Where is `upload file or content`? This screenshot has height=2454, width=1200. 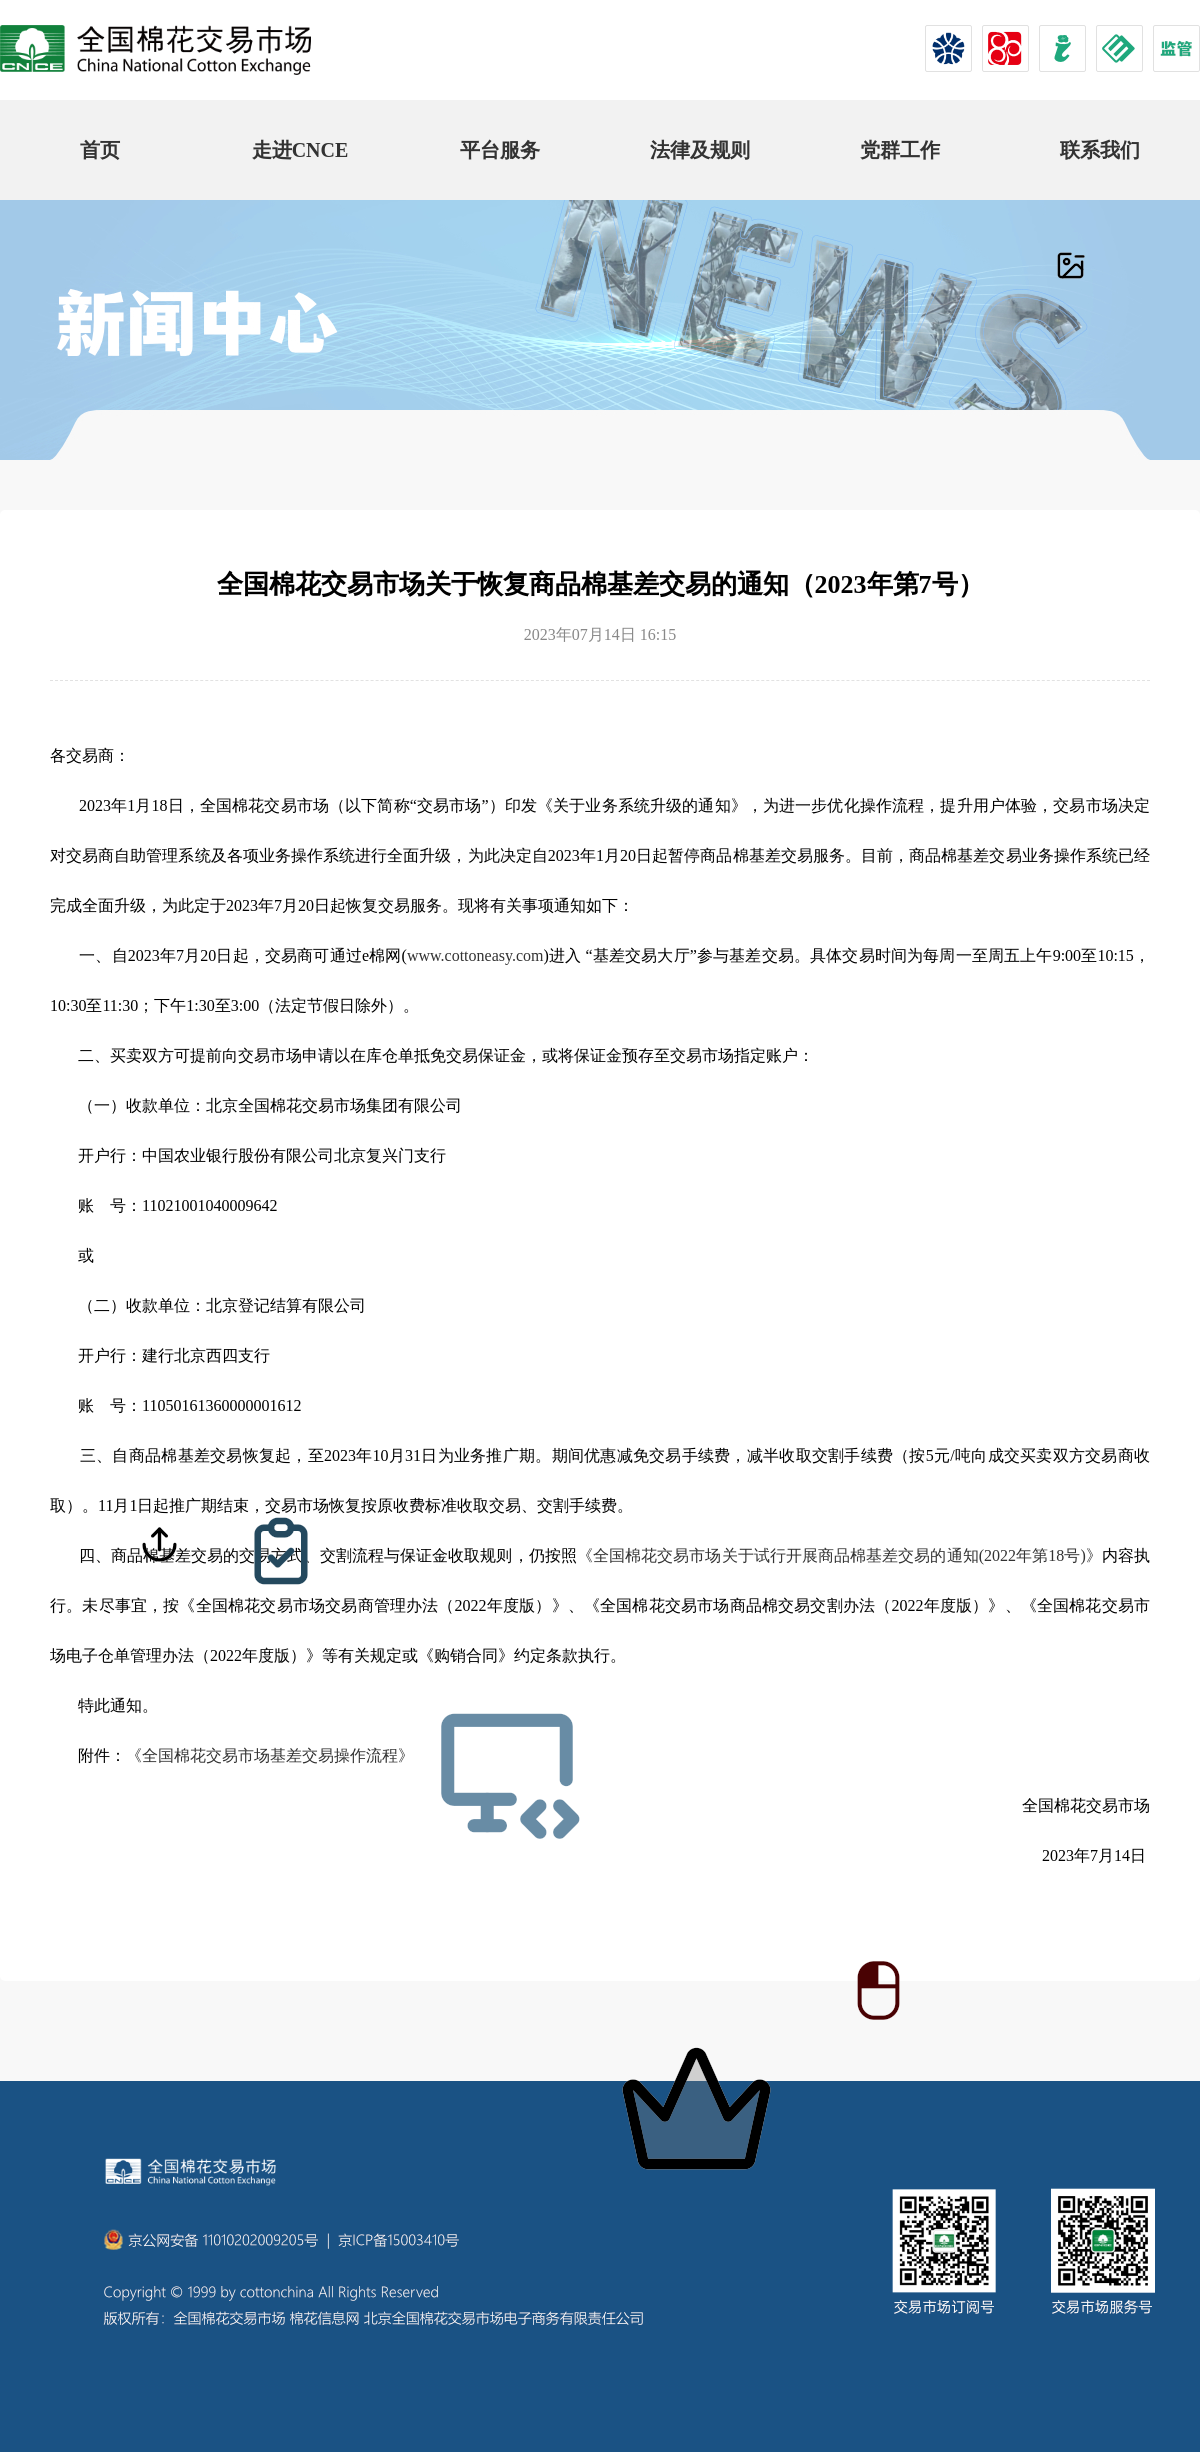 upload file or content is located at coordinates (159, 1544).